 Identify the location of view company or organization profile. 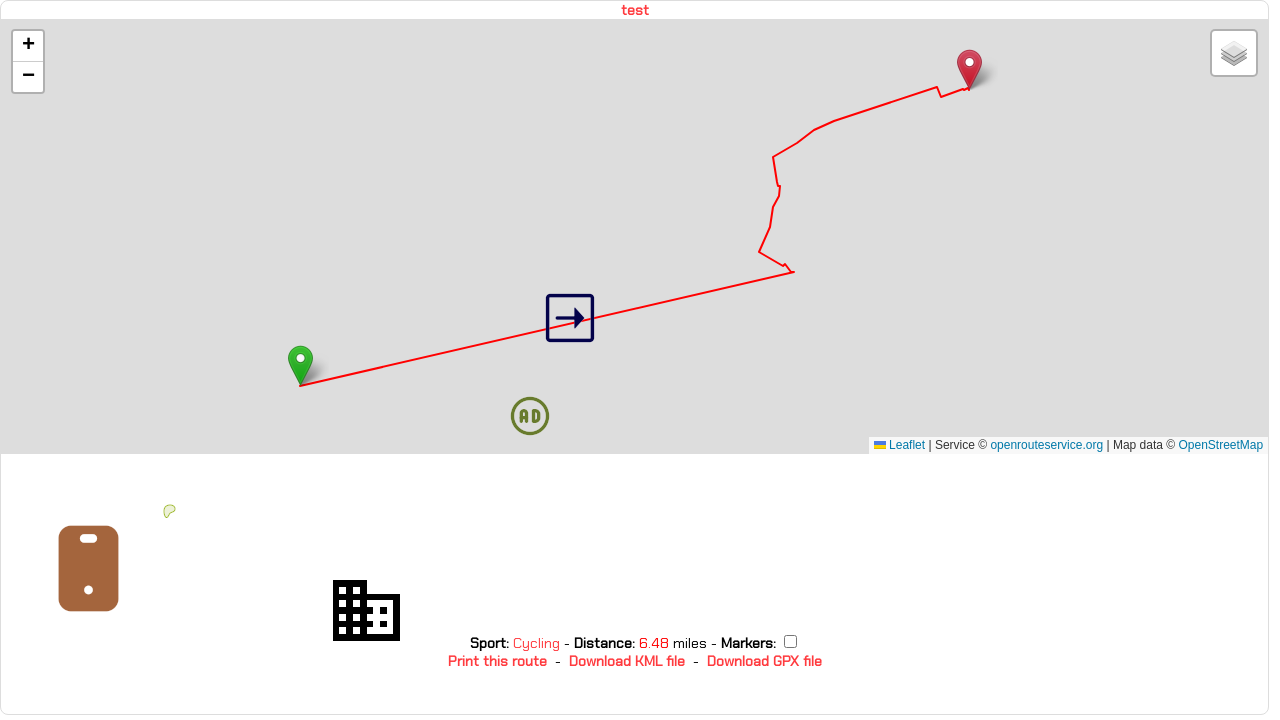
(366, 610).